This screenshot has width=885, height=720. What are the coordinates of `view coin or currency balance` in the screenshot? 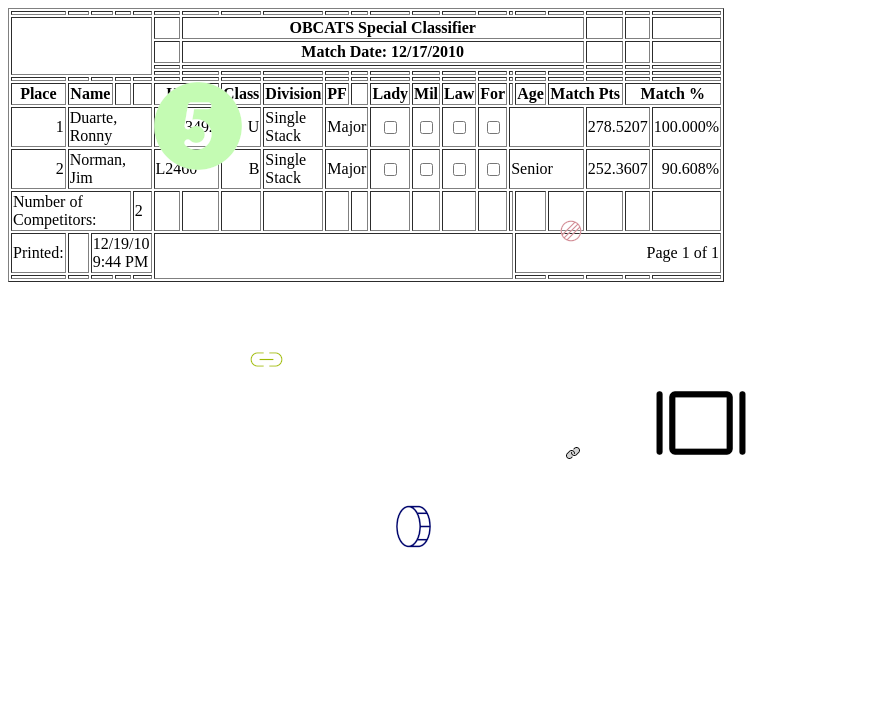 It's located at (413, 526).